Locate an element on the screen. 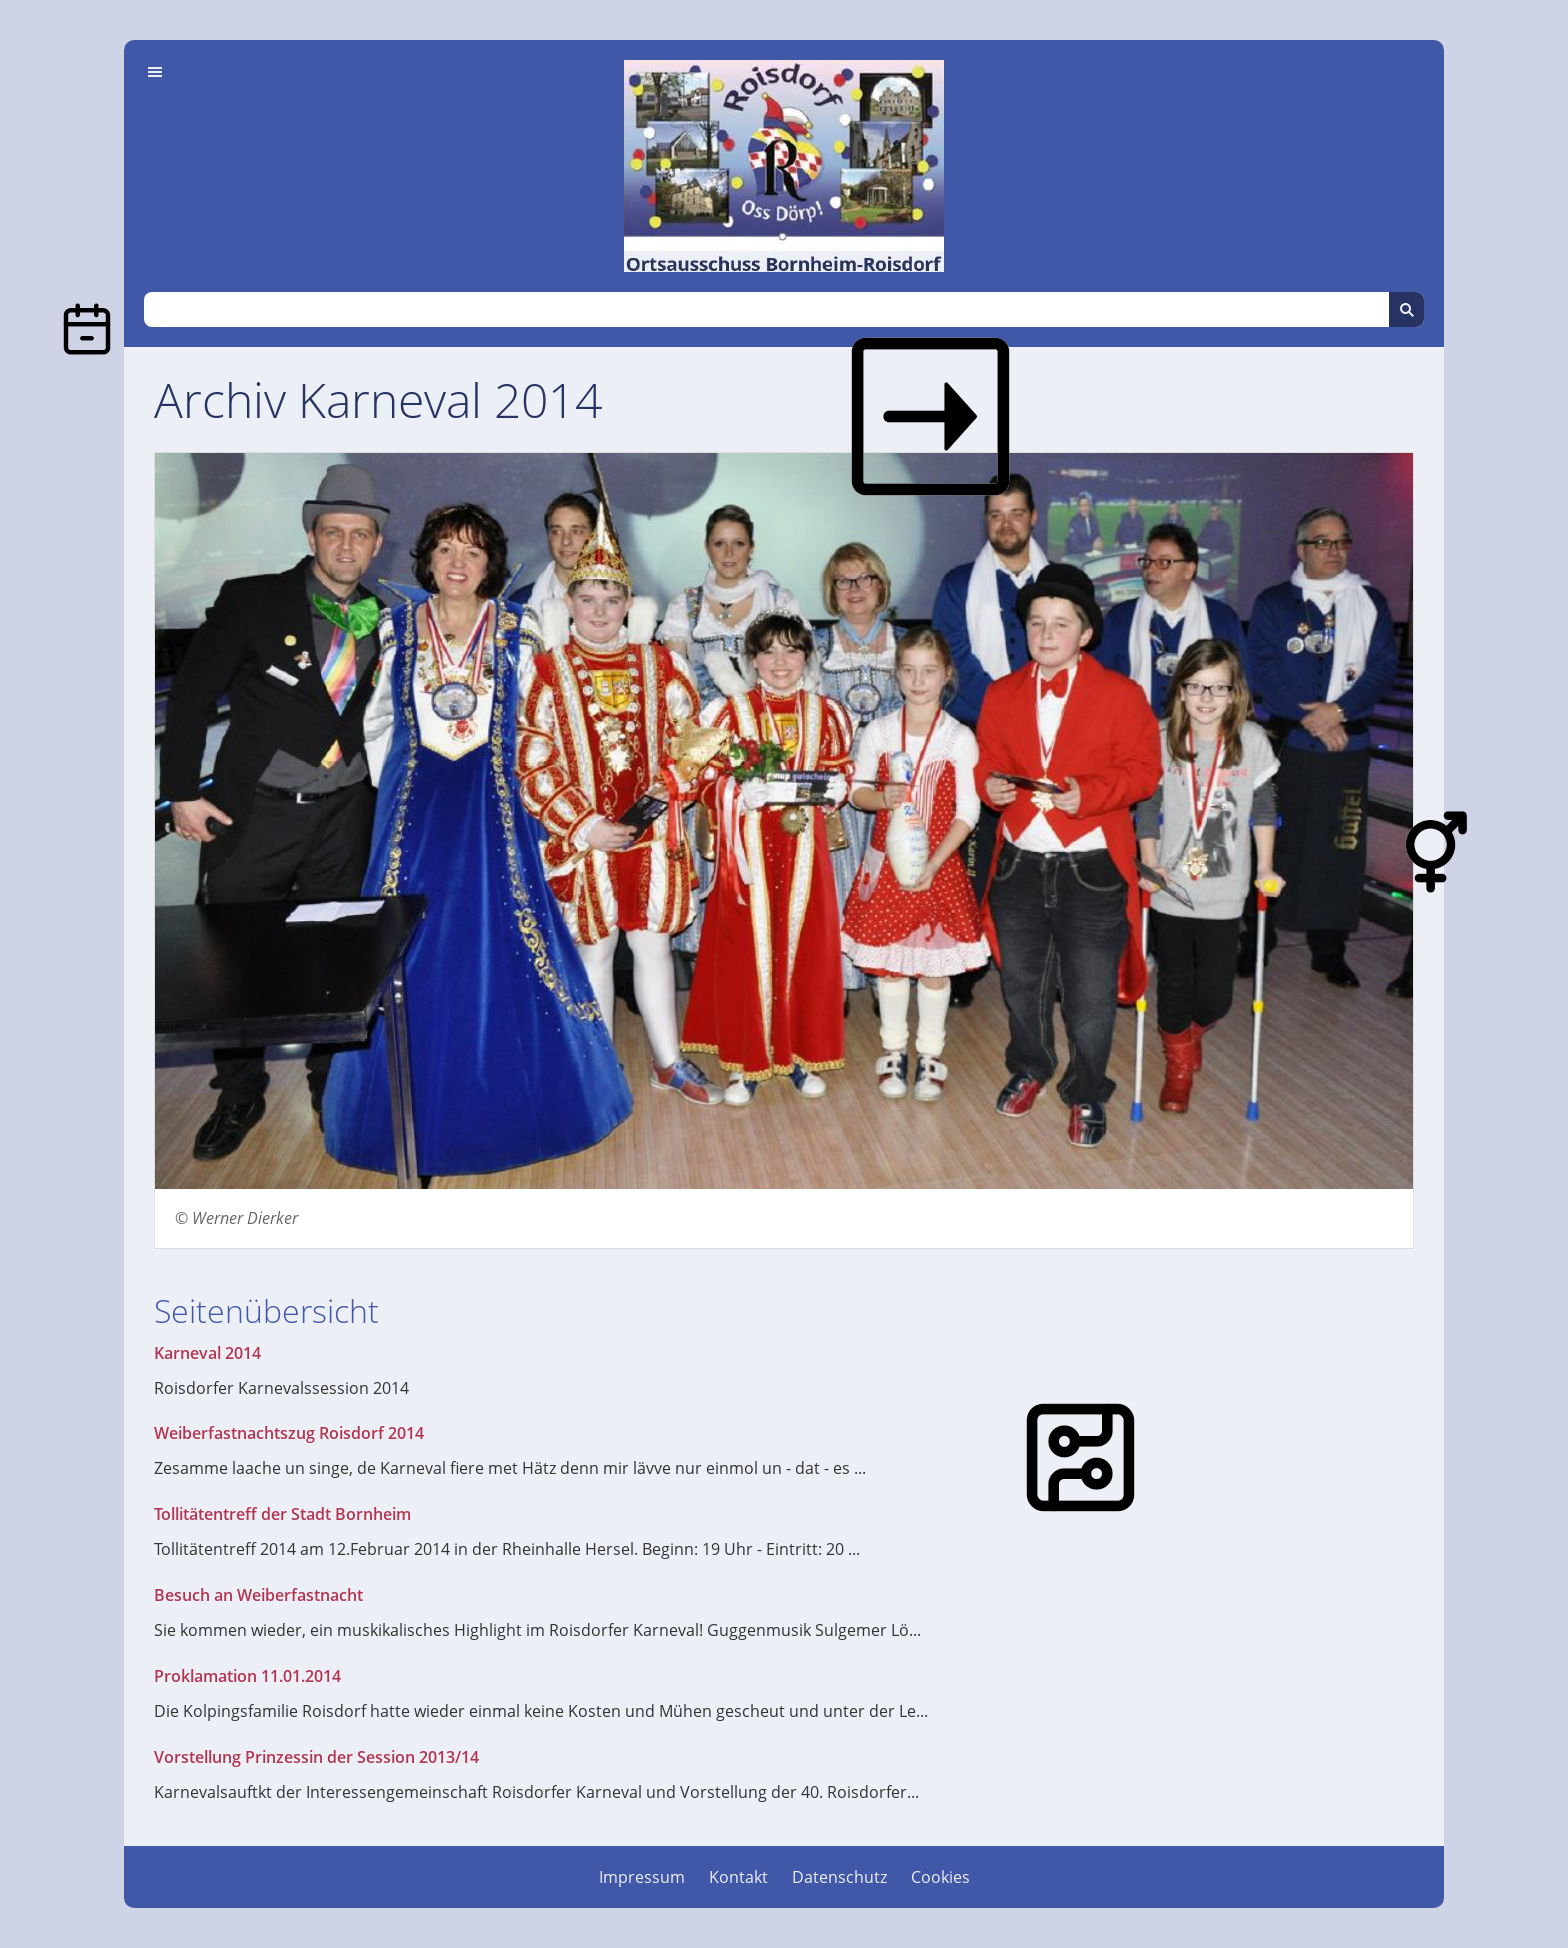  access hardware or system settings is located at coordinates (1080, 1457).